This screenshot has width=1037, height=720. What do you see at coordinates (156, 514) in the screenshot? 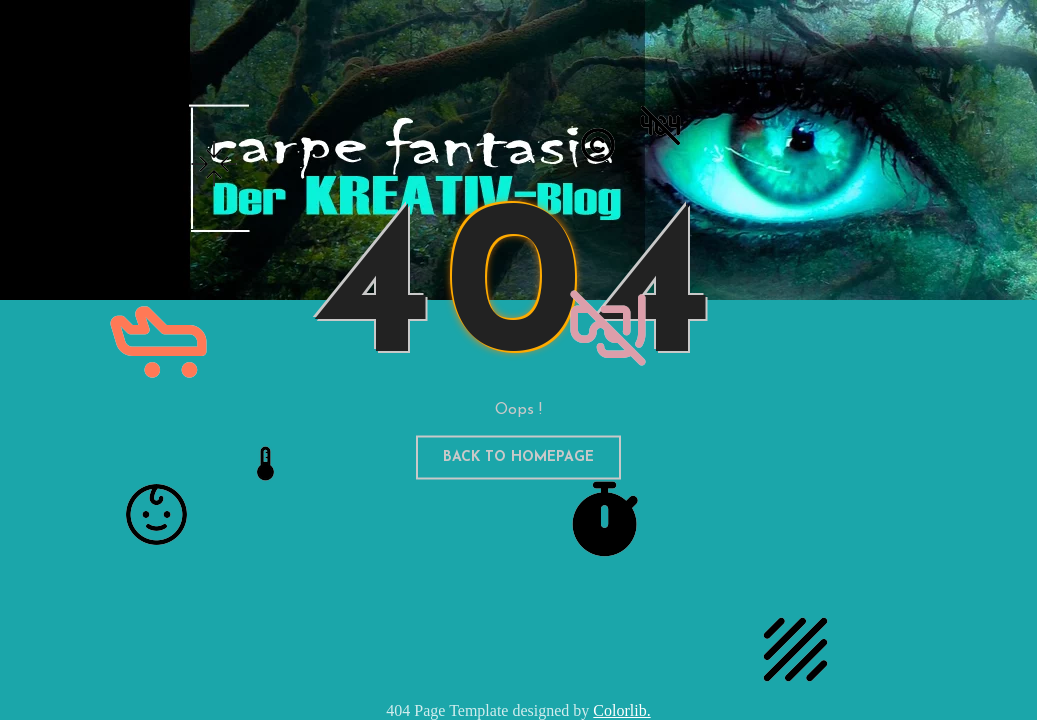
I see `access baby or child-related settings` at bounding box center [156, 514].